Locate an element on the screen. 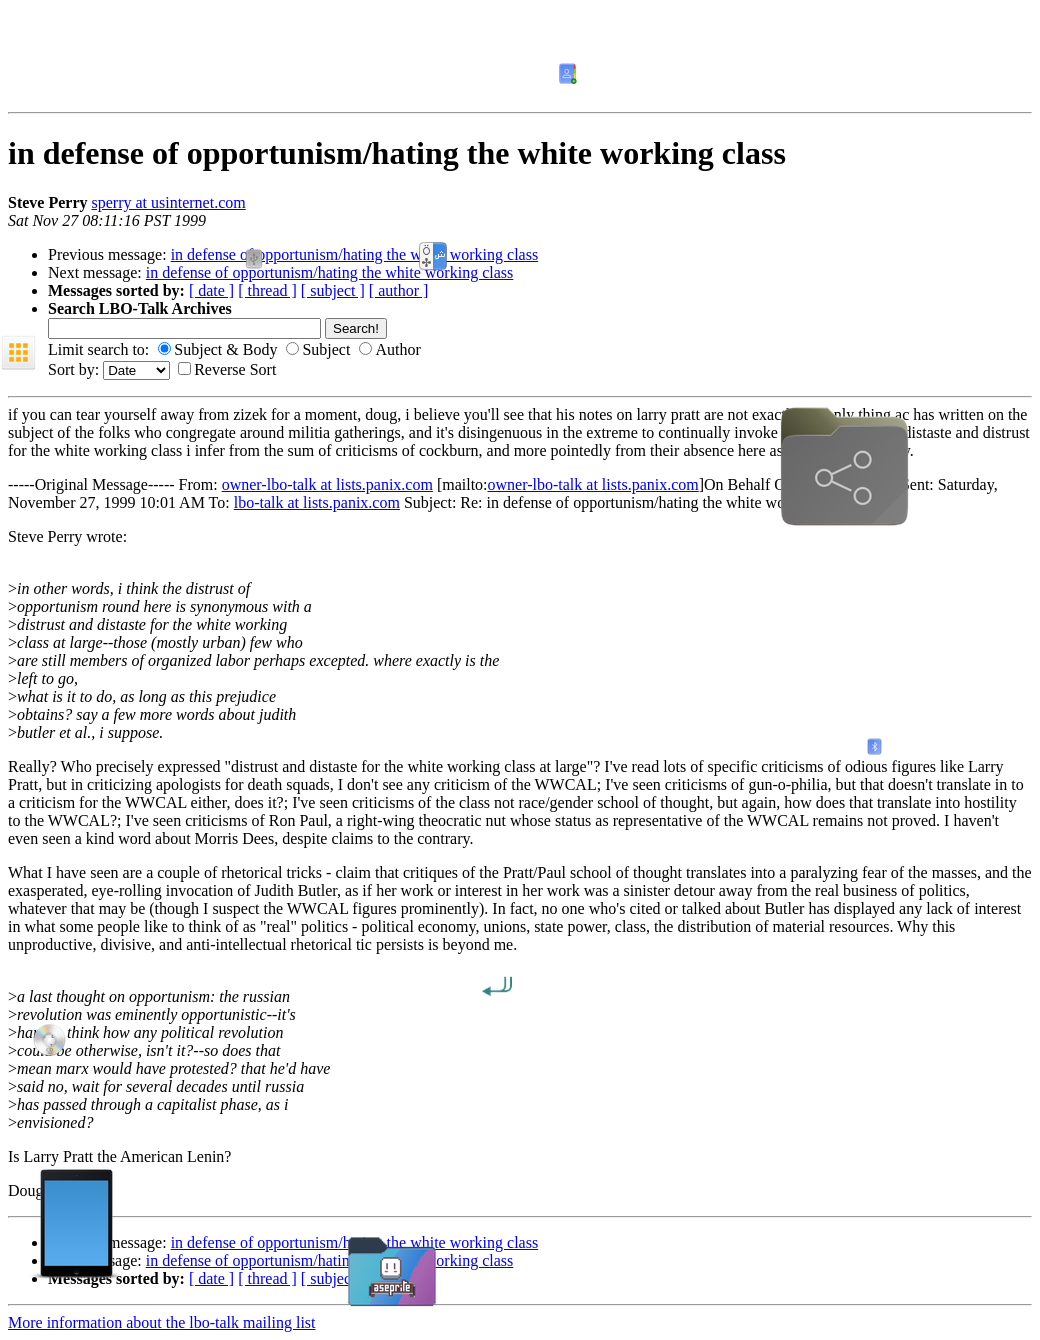 The image size is (1040, 1340). reply to all recipients of an email is located at coordinates (496, 984).